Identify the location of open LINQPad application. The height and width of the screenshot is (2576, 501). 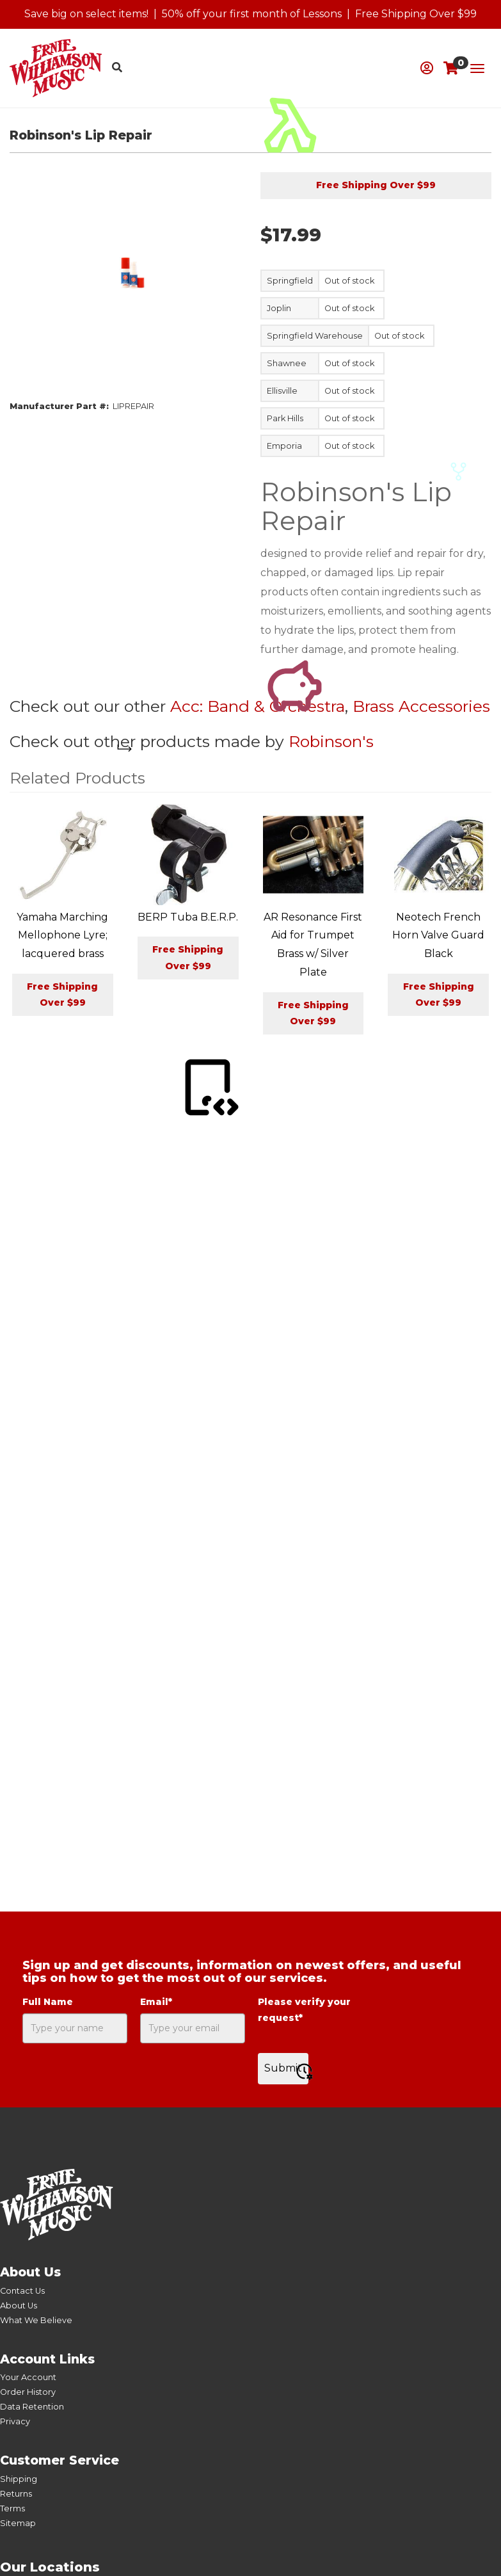
(289, 125).